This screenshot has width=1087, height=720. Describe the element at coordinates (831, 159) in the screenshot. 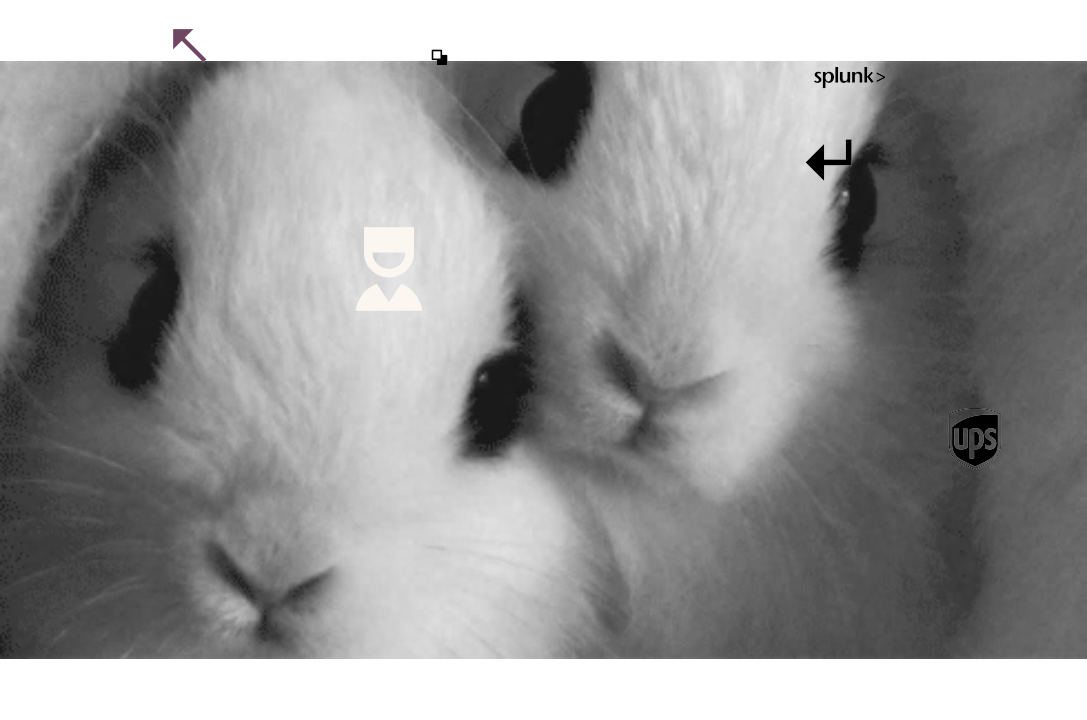

I see `return to previous line or submit input` at that location.